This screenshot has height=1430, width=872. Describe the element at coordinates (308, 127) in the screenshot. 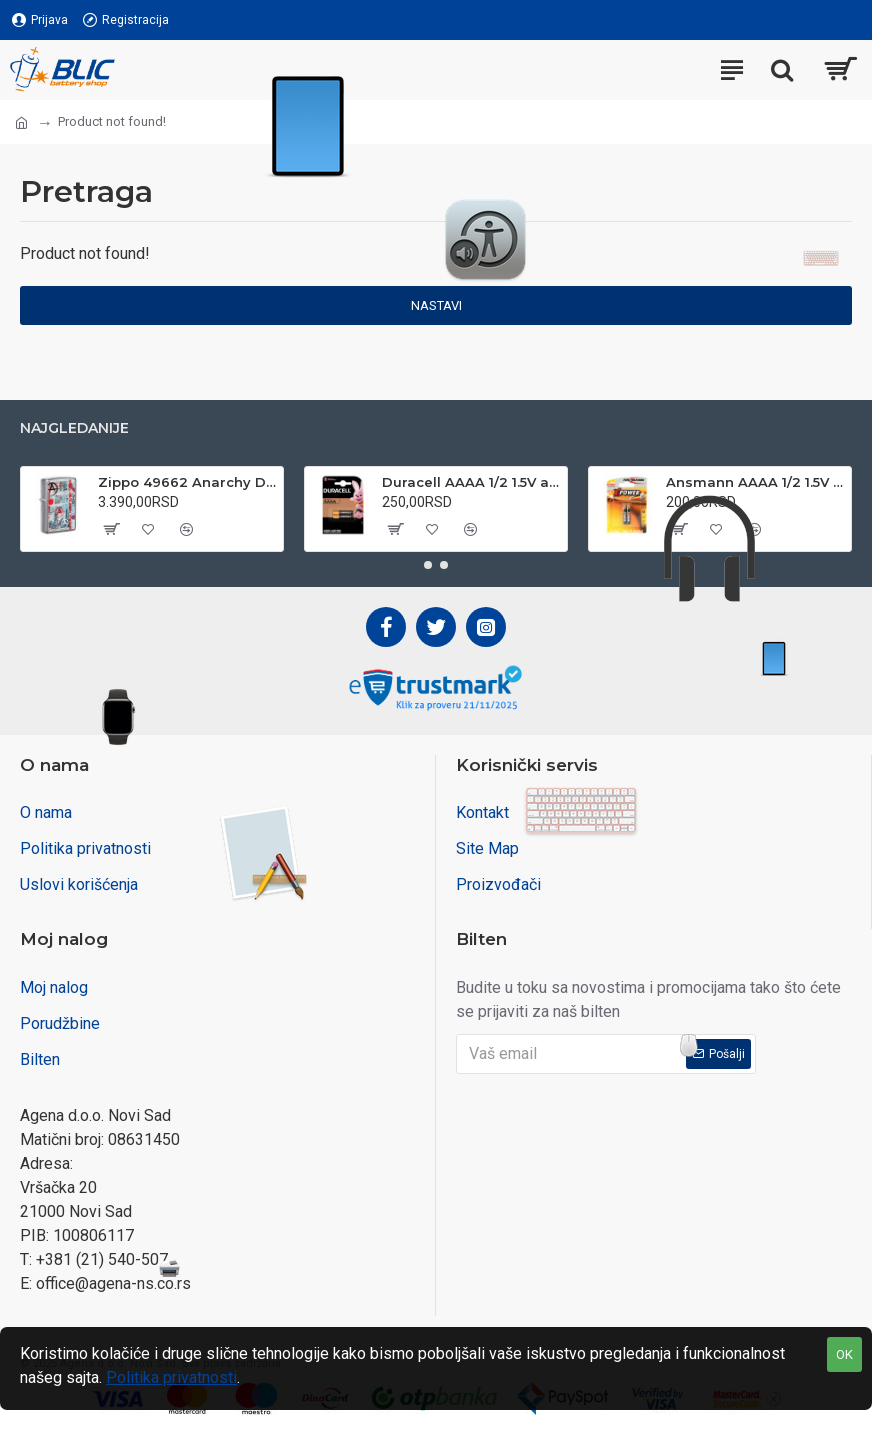

I see `iPad Air M2 device icon` at that location.